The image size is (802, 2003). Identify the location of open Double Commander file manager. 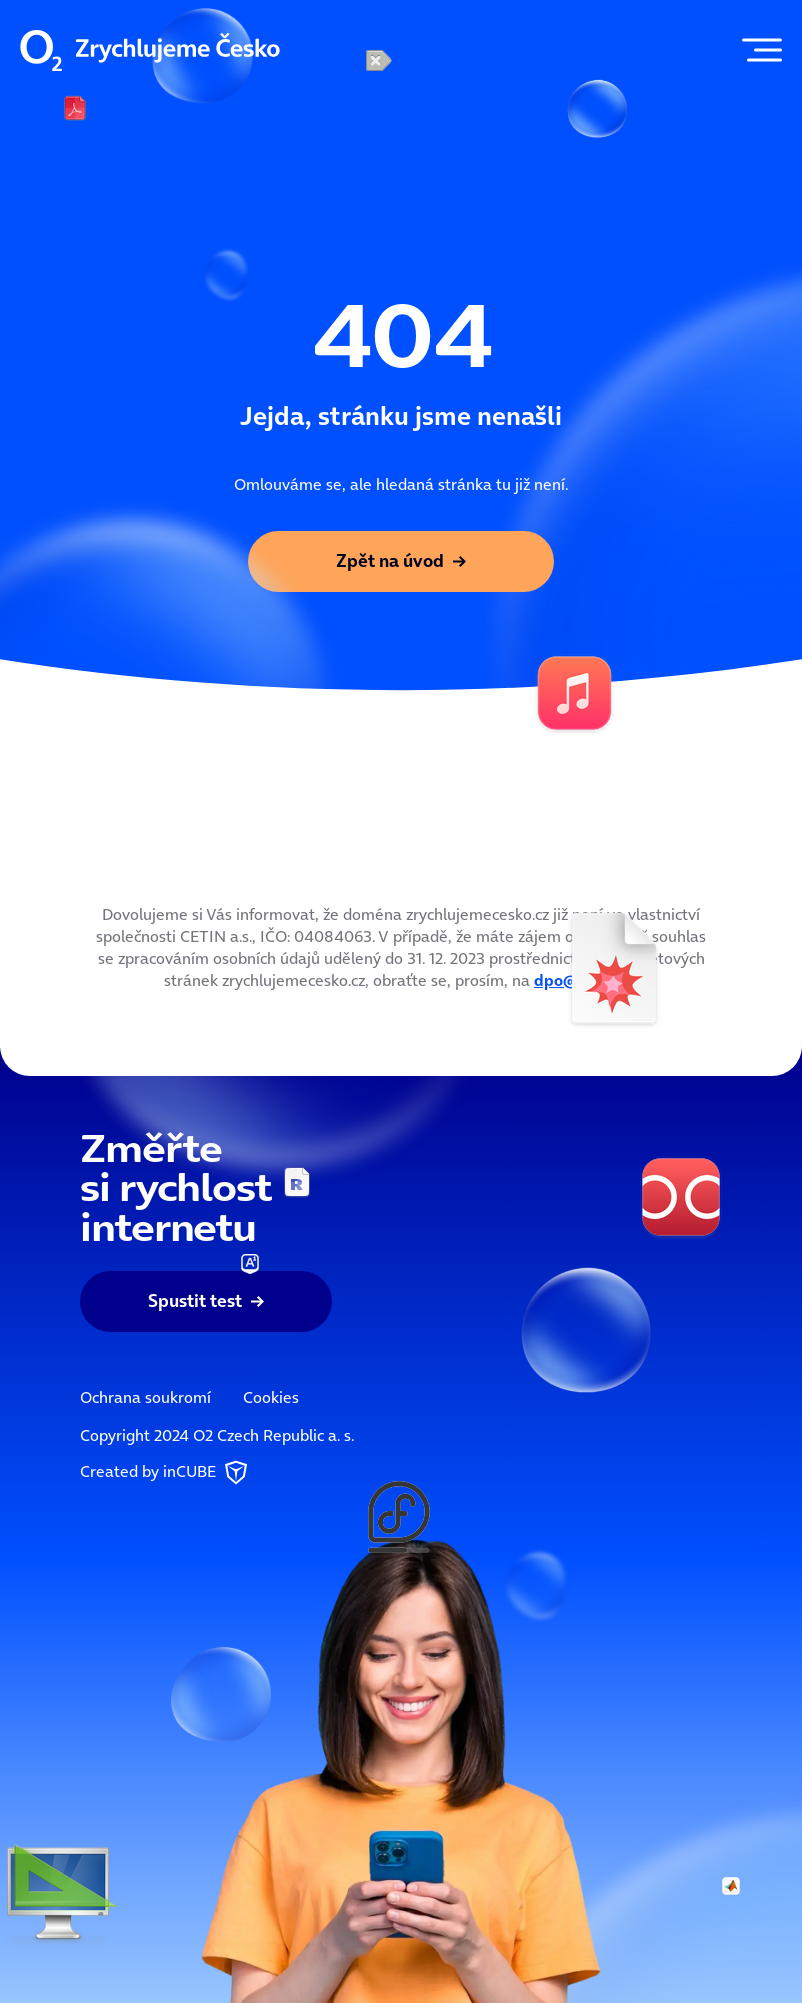
(681, 1197).